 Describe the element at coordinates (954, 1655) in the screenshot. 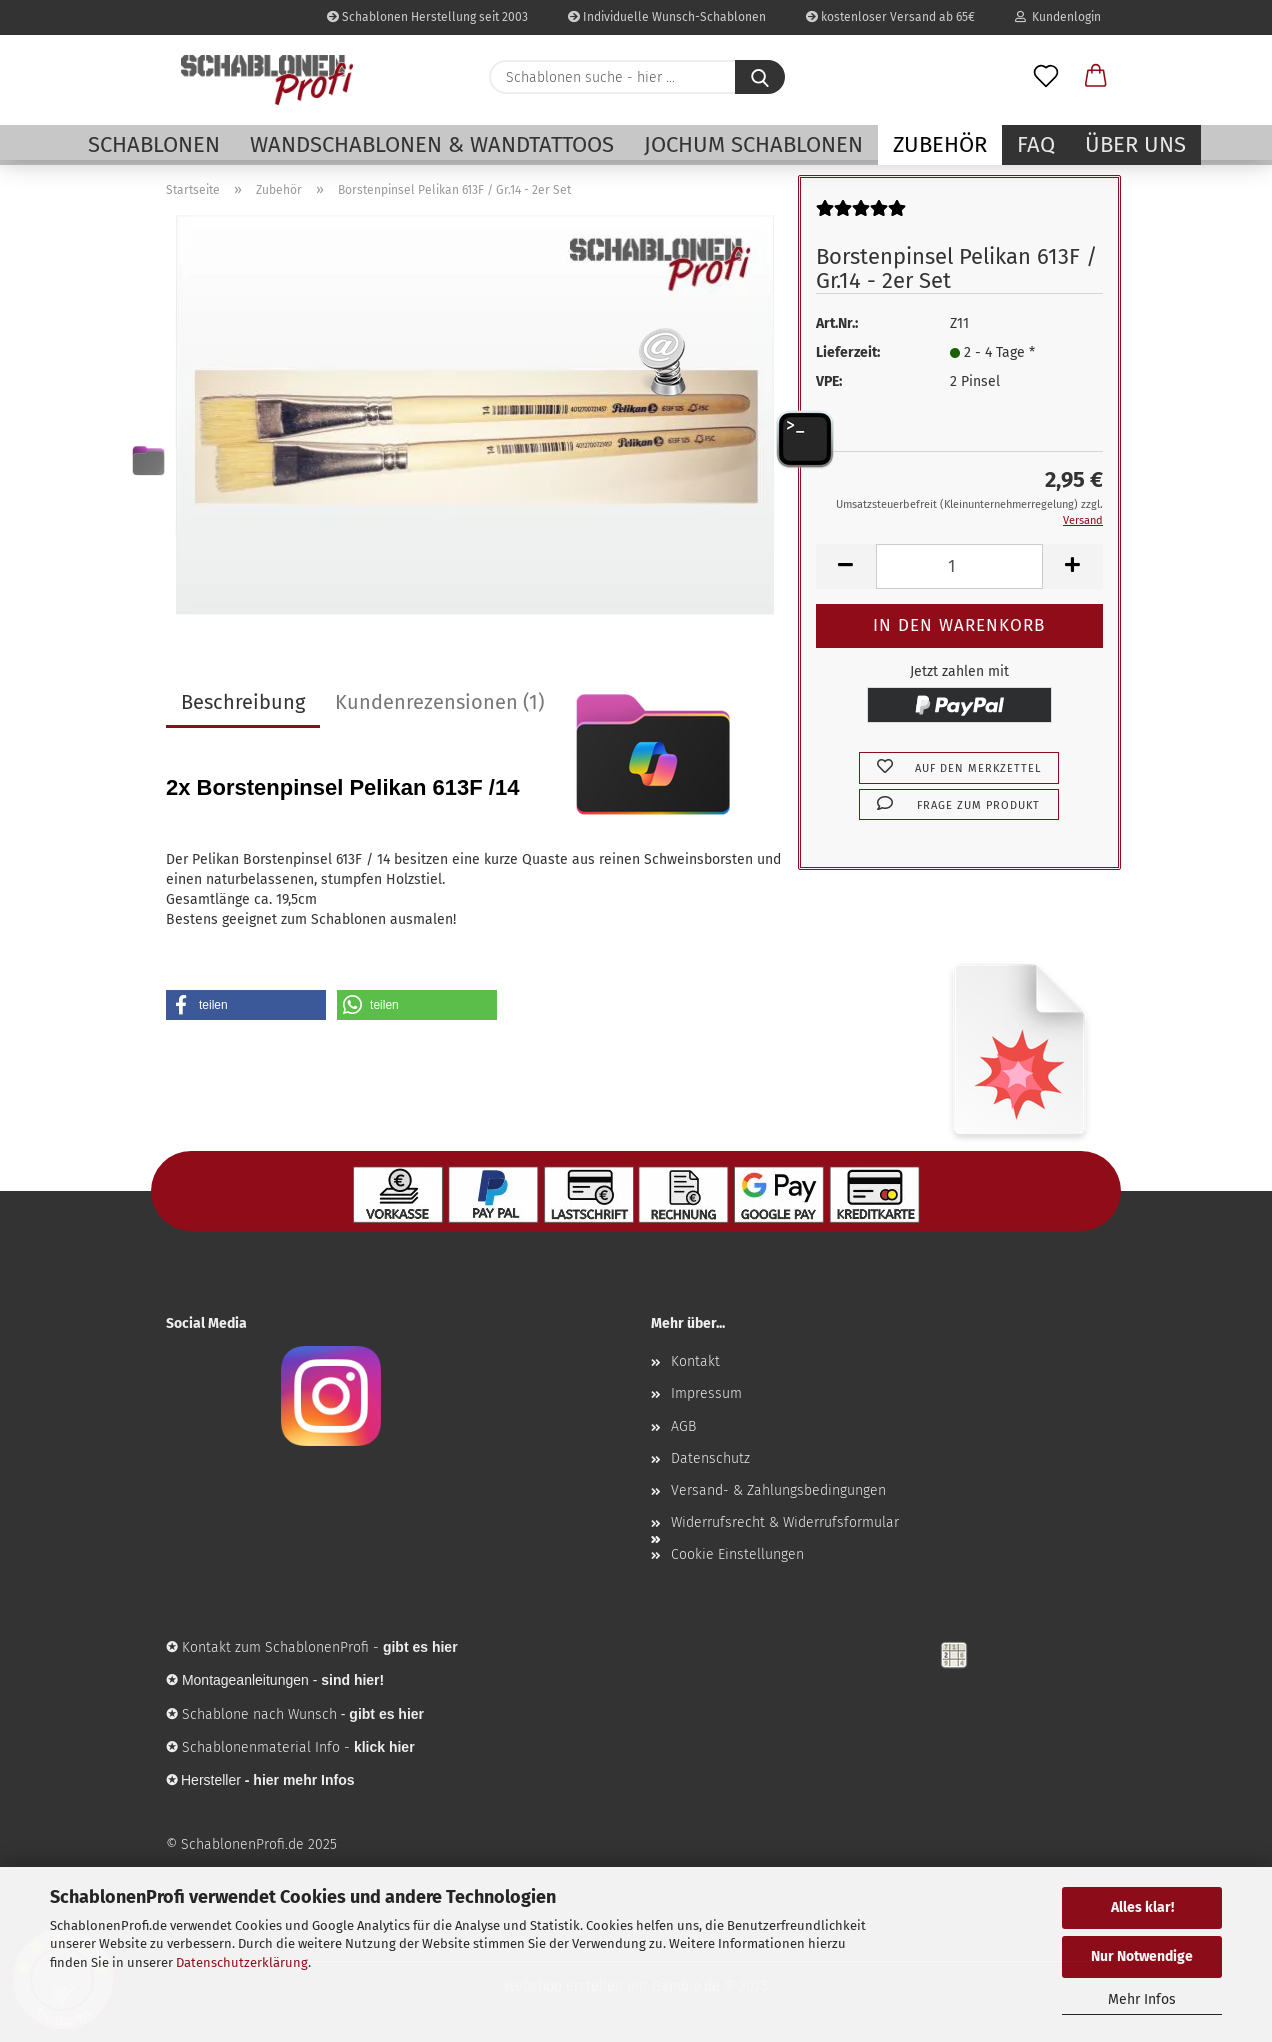

I see `open sudoku puzzle game` at that location.